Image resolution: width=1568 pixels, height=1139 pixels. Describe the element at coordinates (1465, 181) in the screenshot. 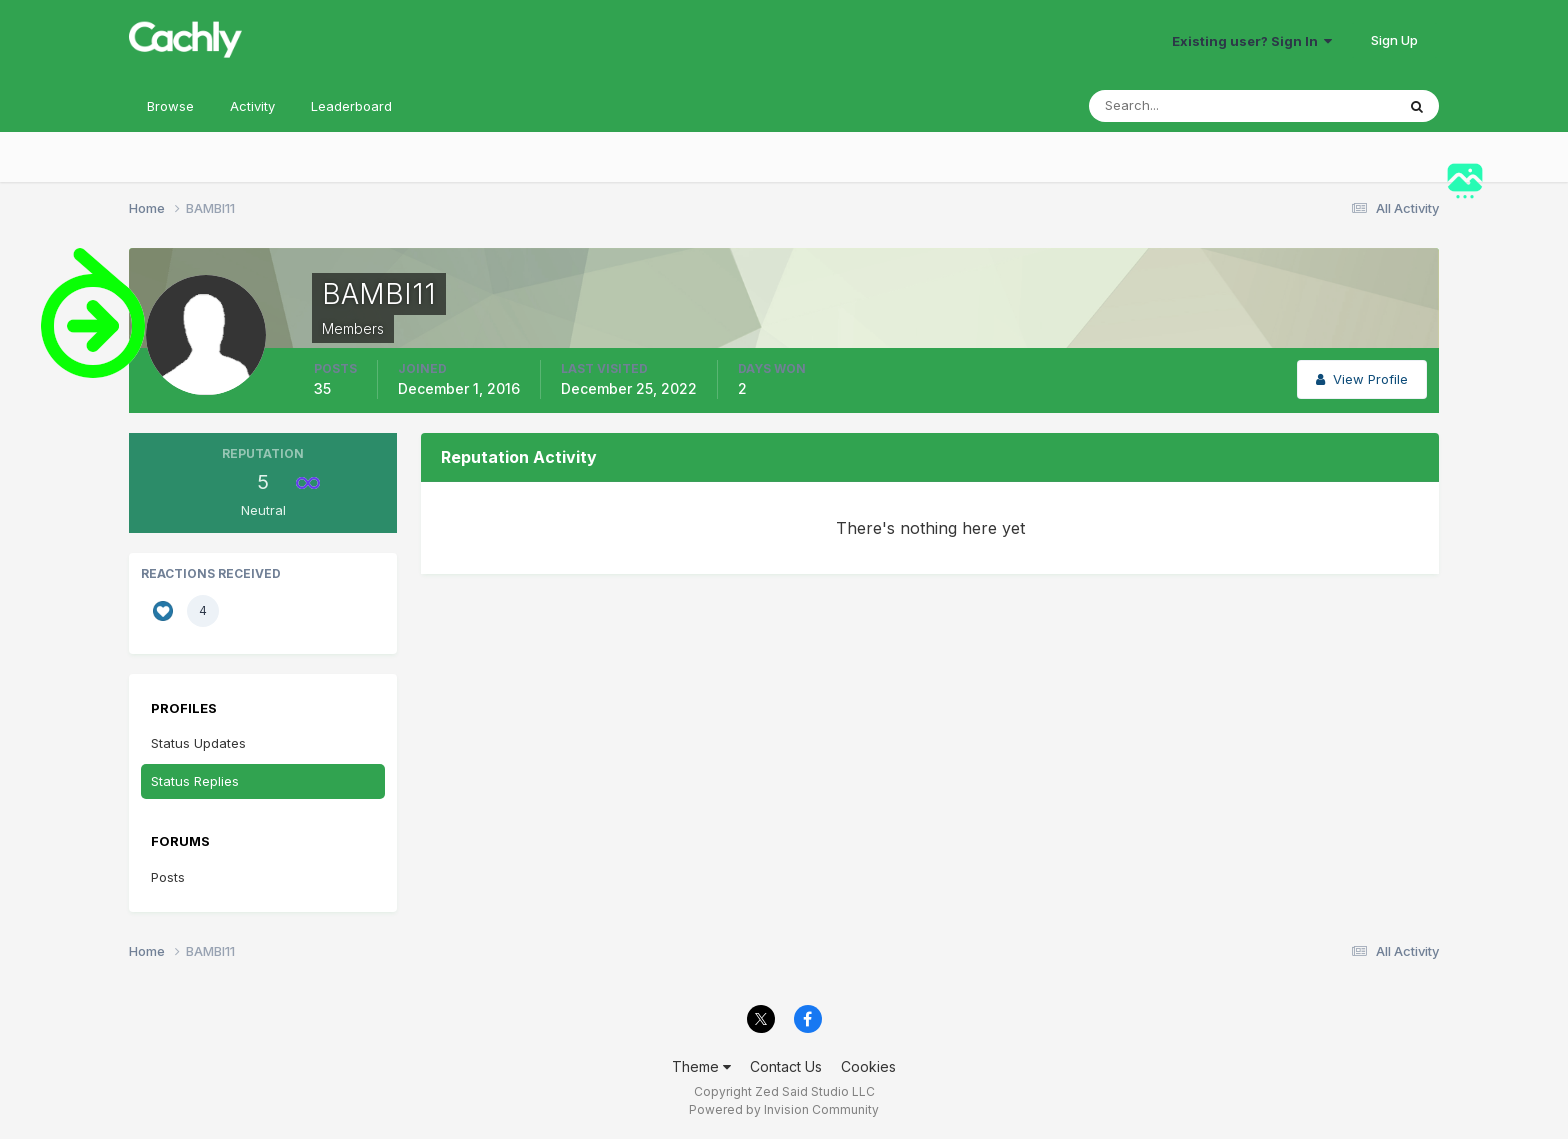

I see `view instant photos or polaroid-style images` at that location.